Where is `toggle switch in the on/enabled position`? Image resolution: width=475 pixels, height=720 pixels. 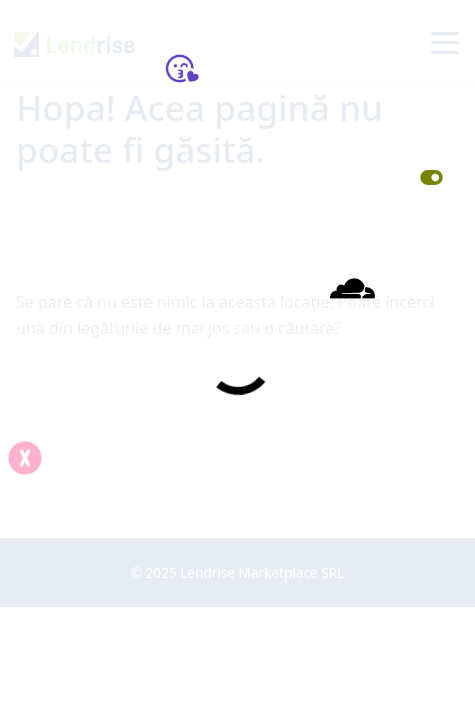 toggle switch in the on/enabled position is located at coordinates (431, 177).